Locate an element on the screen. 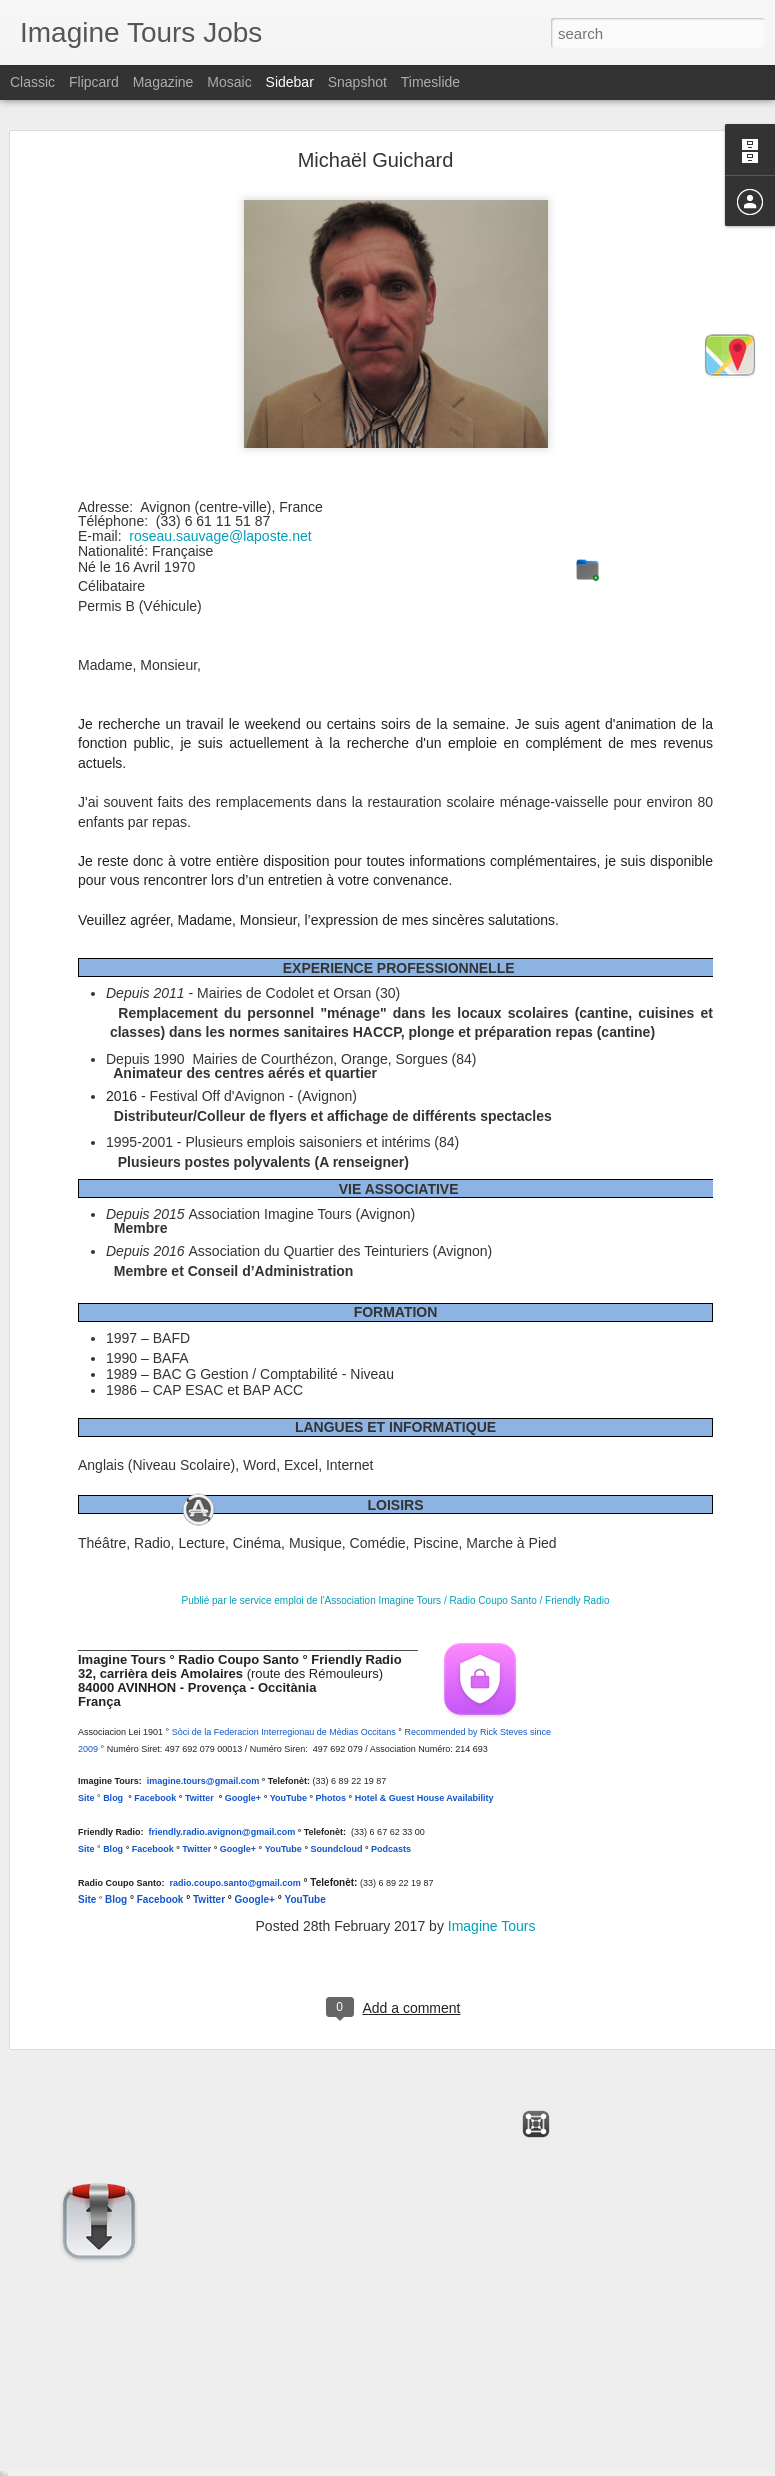 This screenshot has height=2476, width=775. open ente auth two-factor authentication app is located at coordinates (480, 1679).